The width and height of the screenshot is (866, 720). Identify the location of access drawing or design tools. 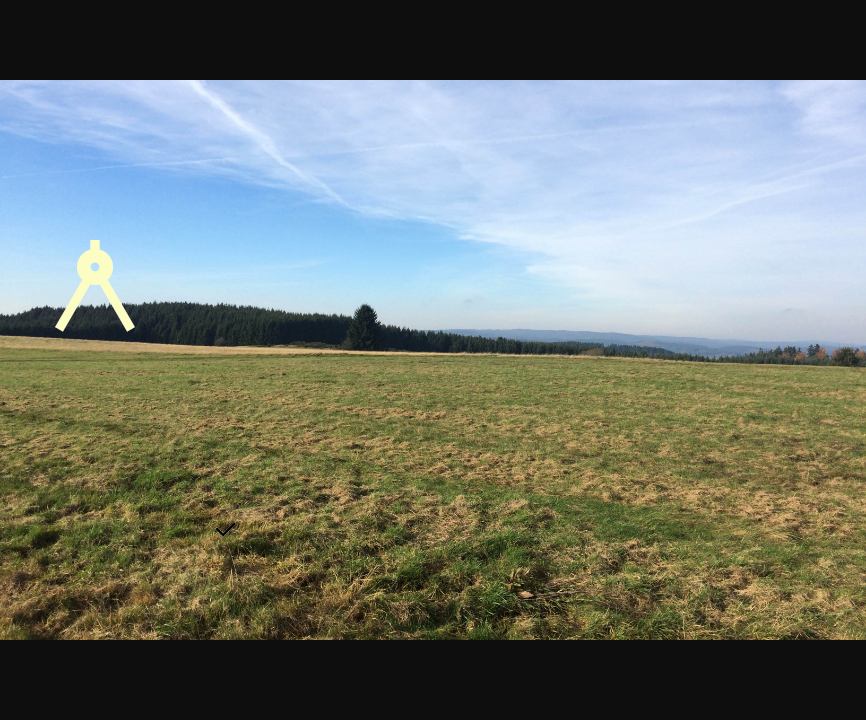
(95, 285).